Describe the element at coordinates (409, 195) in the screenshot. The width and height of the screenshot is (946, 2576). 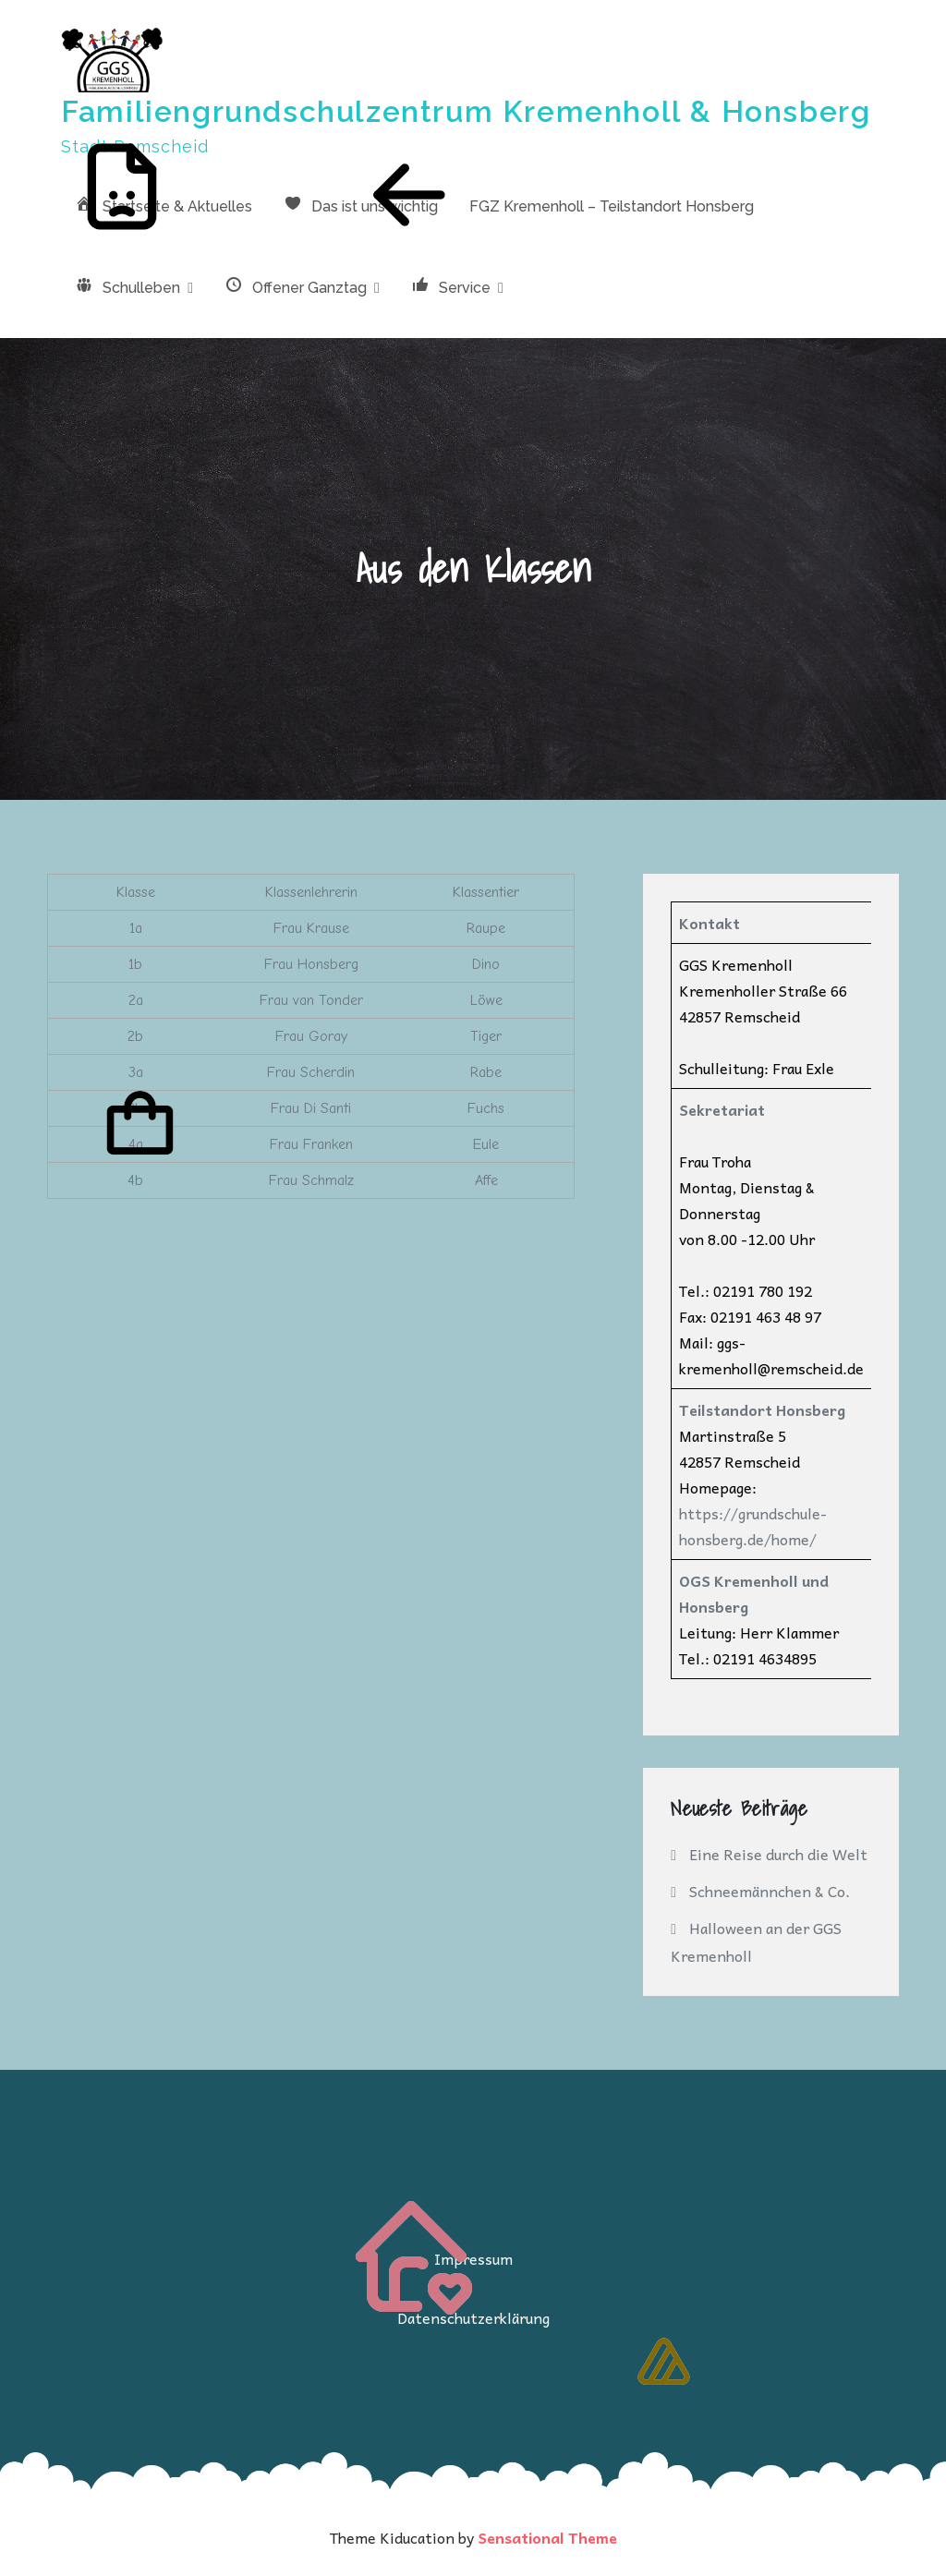
I see `go back to the previous screen` at that location.